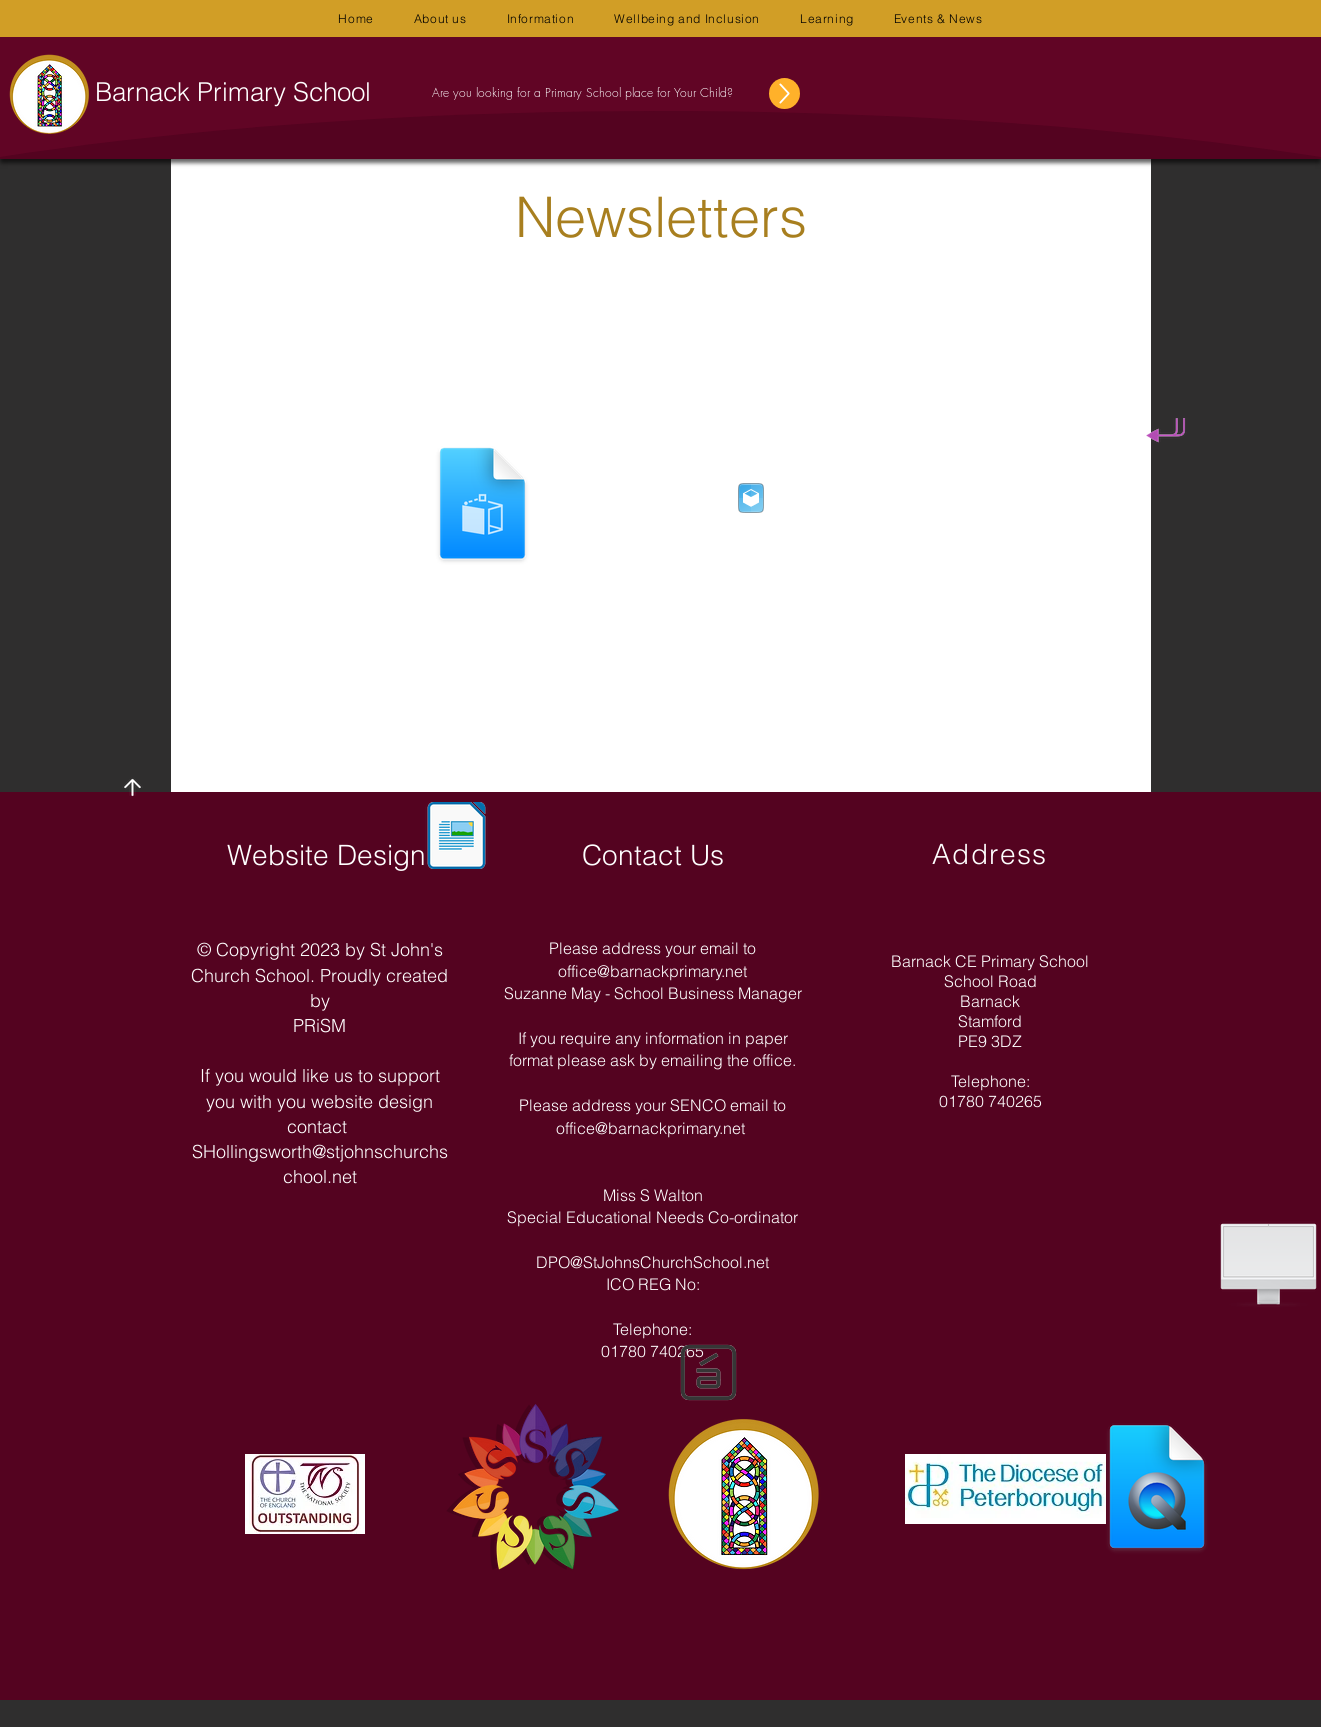 The height and width of the screenshot is (1727, 1321). Describe the element at coordinates (456, 835) in the screenshot. I see `open a libreoffice writer document` at that location.